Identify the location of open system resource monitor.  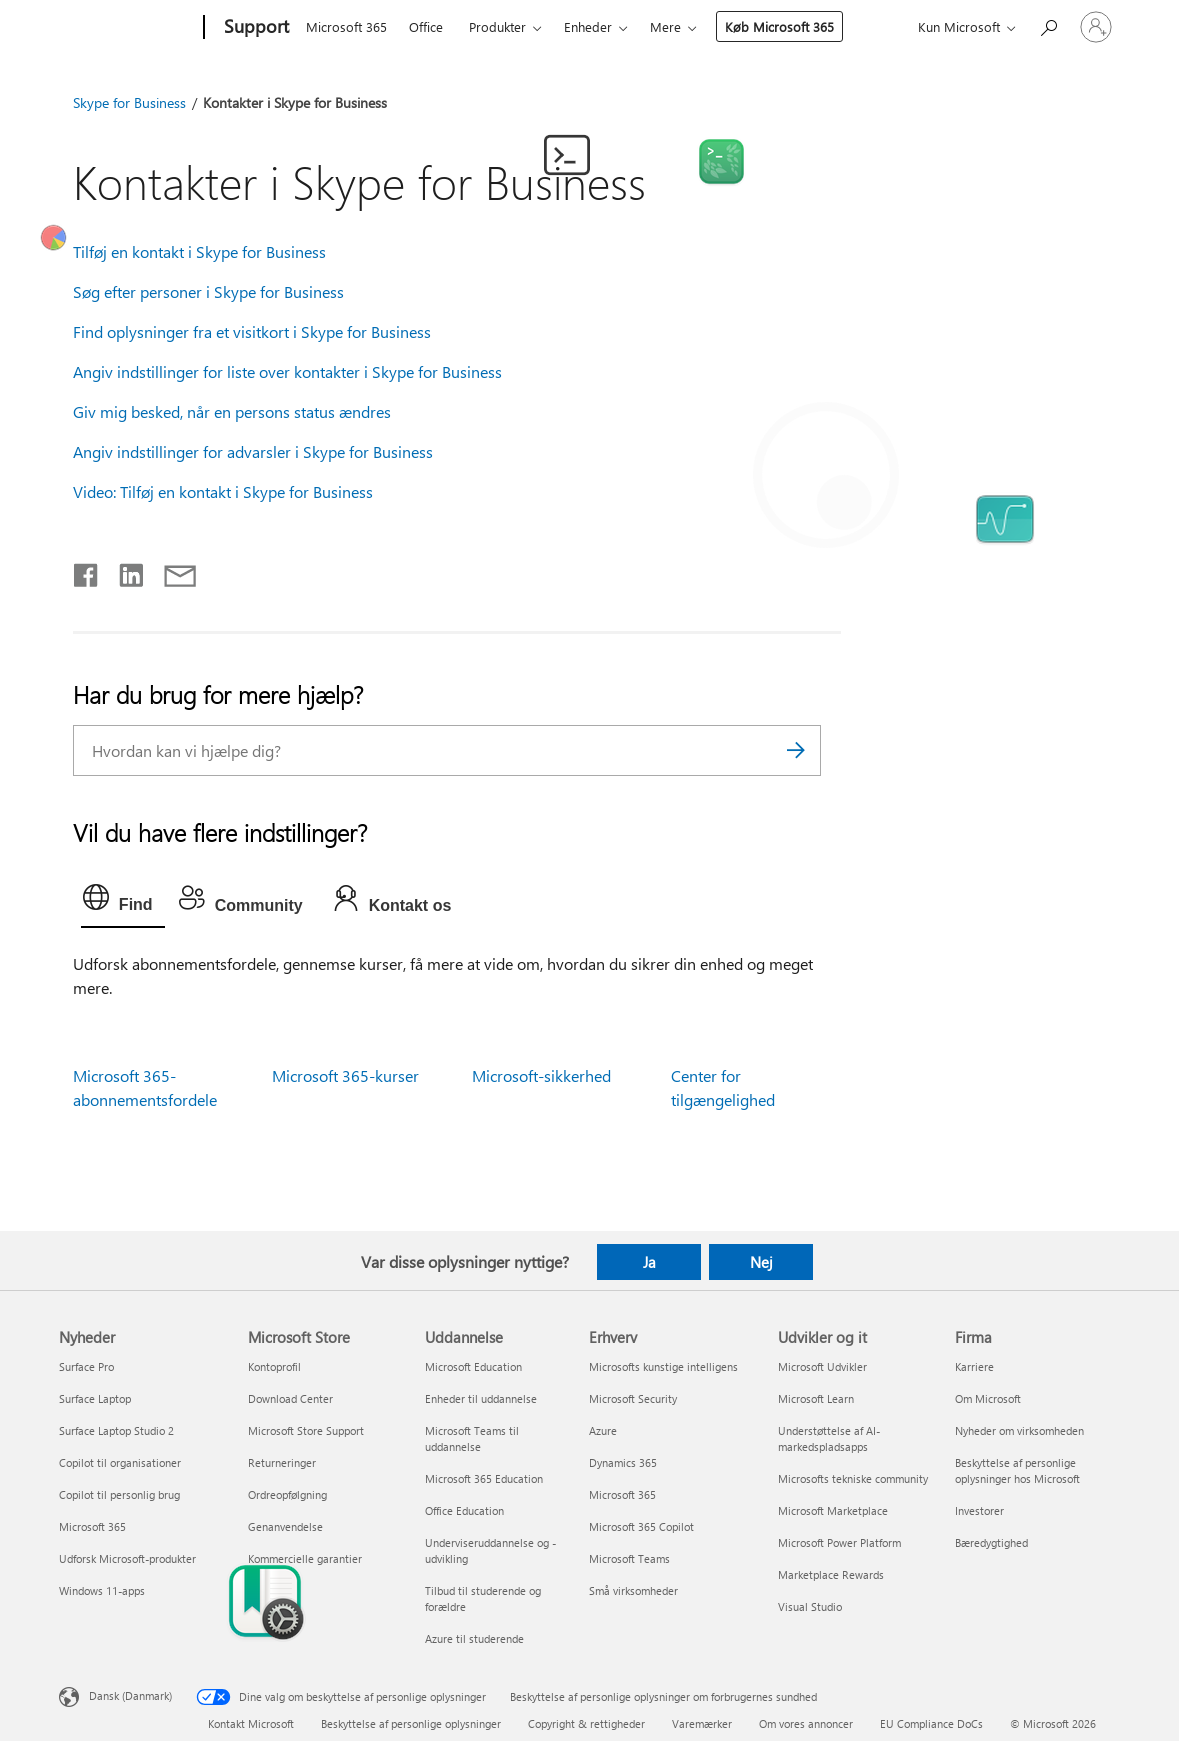
(1005, 519).